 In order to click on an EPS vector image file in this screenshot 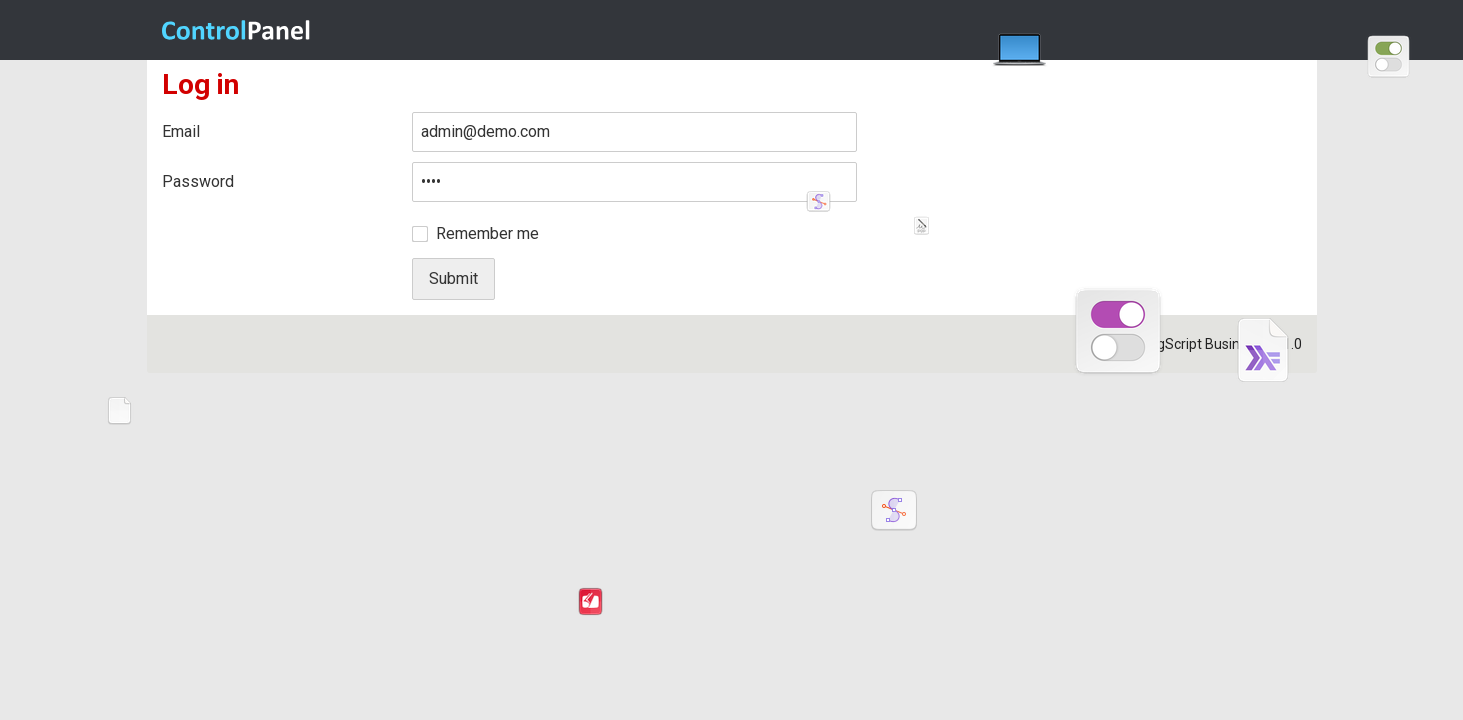, I will do `click(590, 601)`.